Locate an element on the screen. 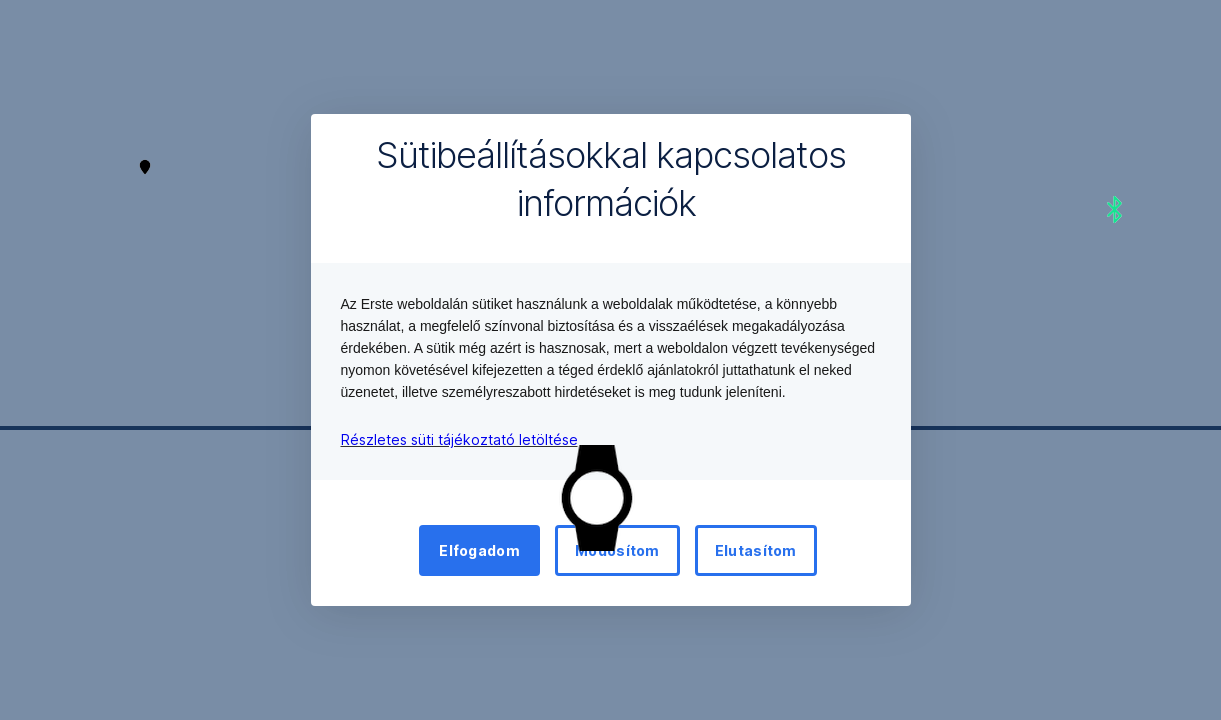 This screenshot has width=1221, height=720. toggle bluetooth connectivity is located at coordinates (1114, 209).